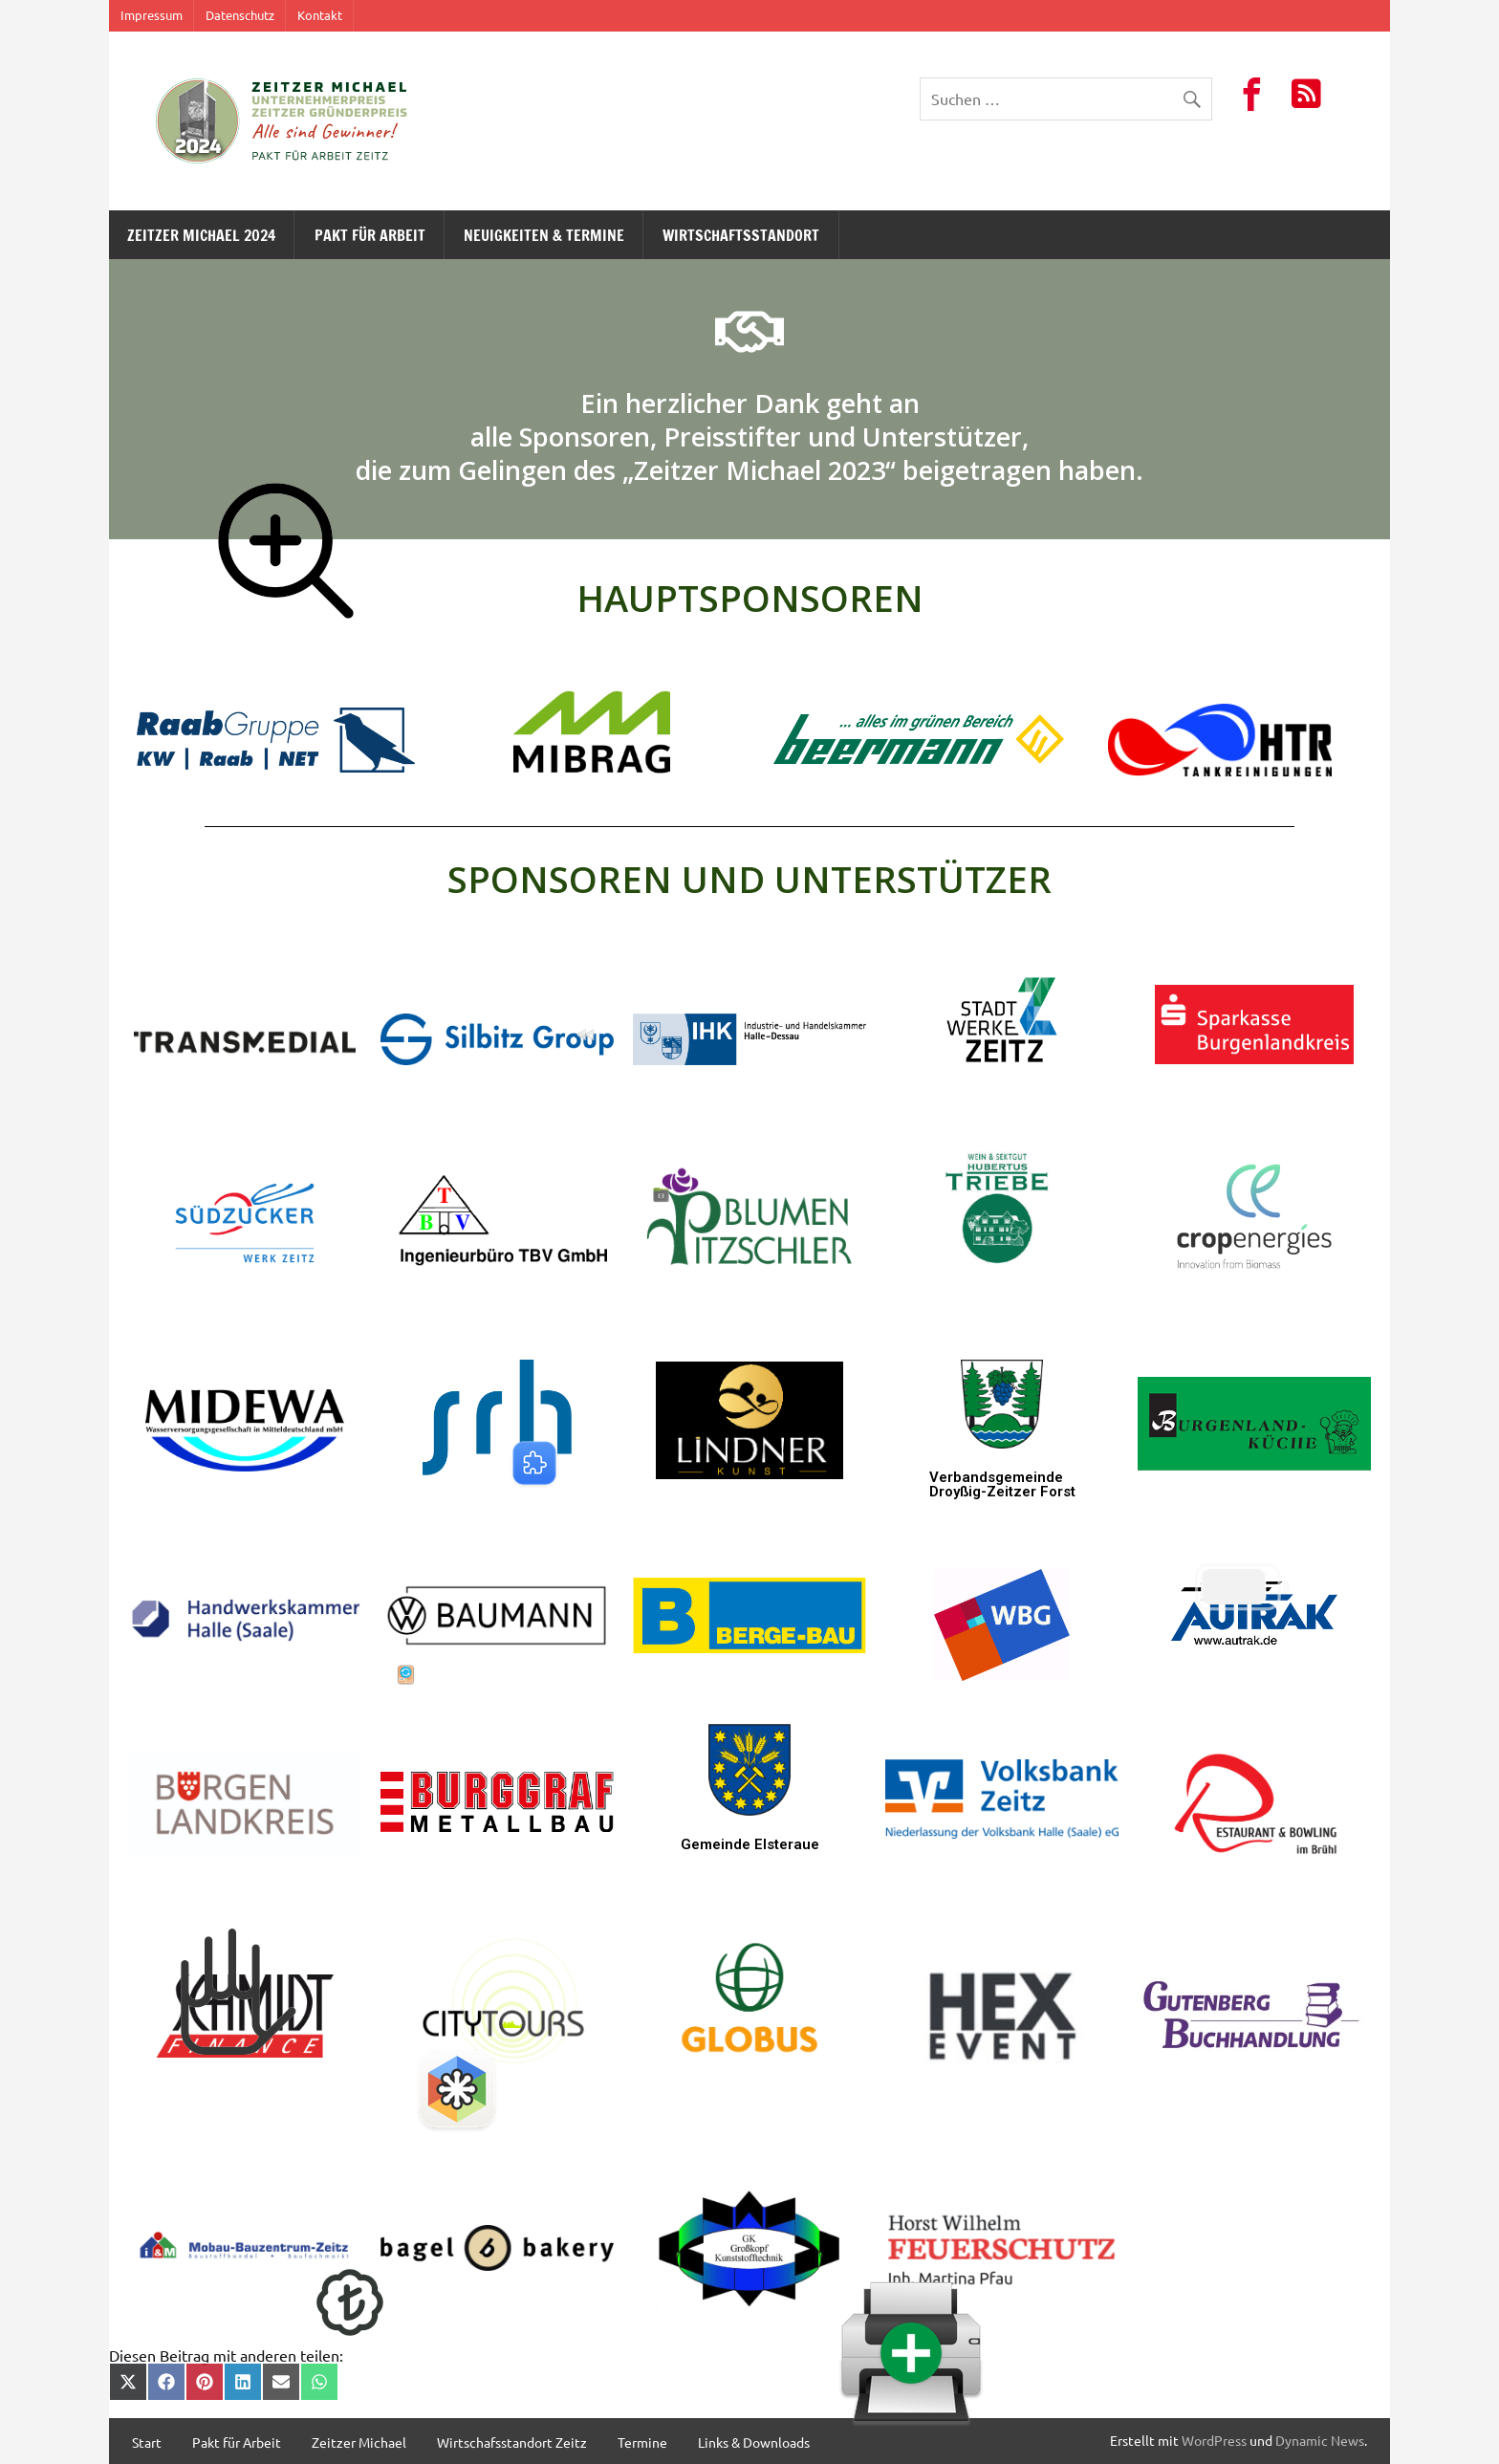  Describe the element at coordinates (405, 1674) in the screenshot. I see `system package updates available` at that location.